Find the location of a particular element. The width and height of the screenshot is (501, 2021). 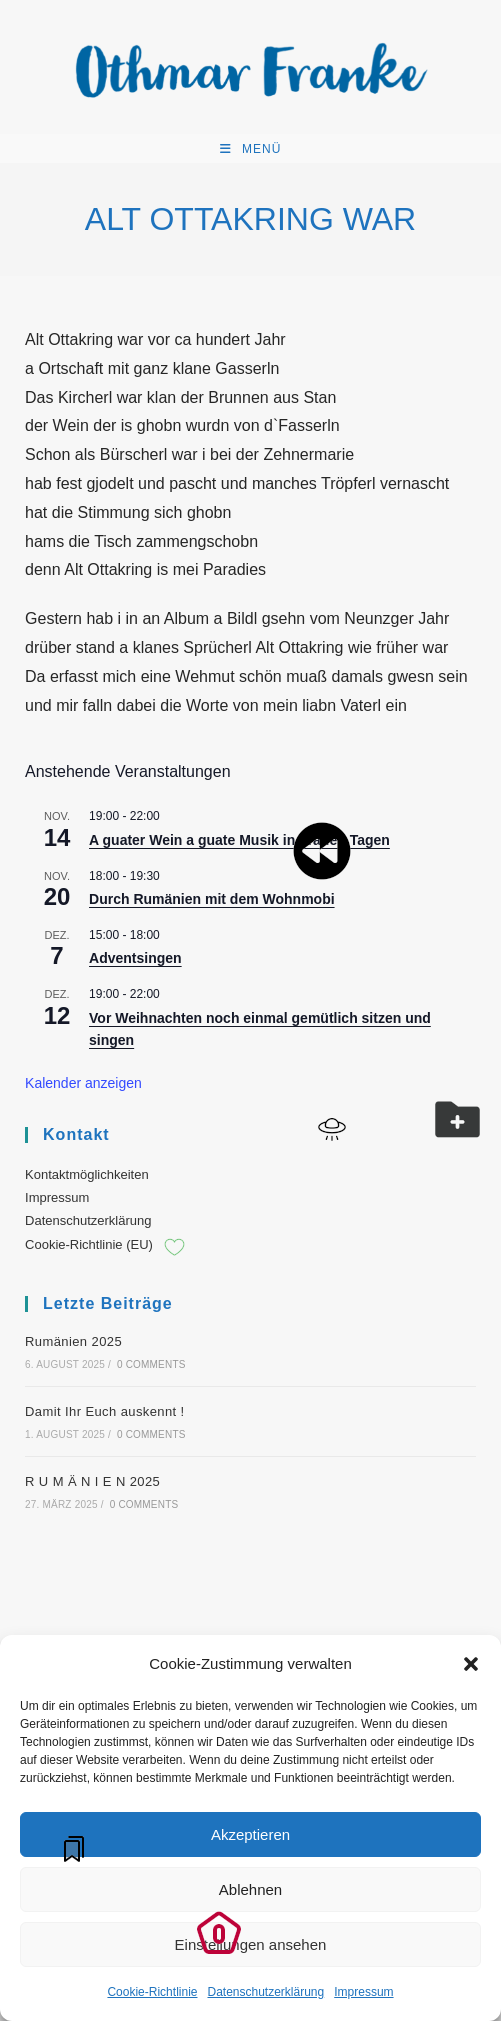

access sci-fi or space-themed content is located at coordinates (332, 1129).